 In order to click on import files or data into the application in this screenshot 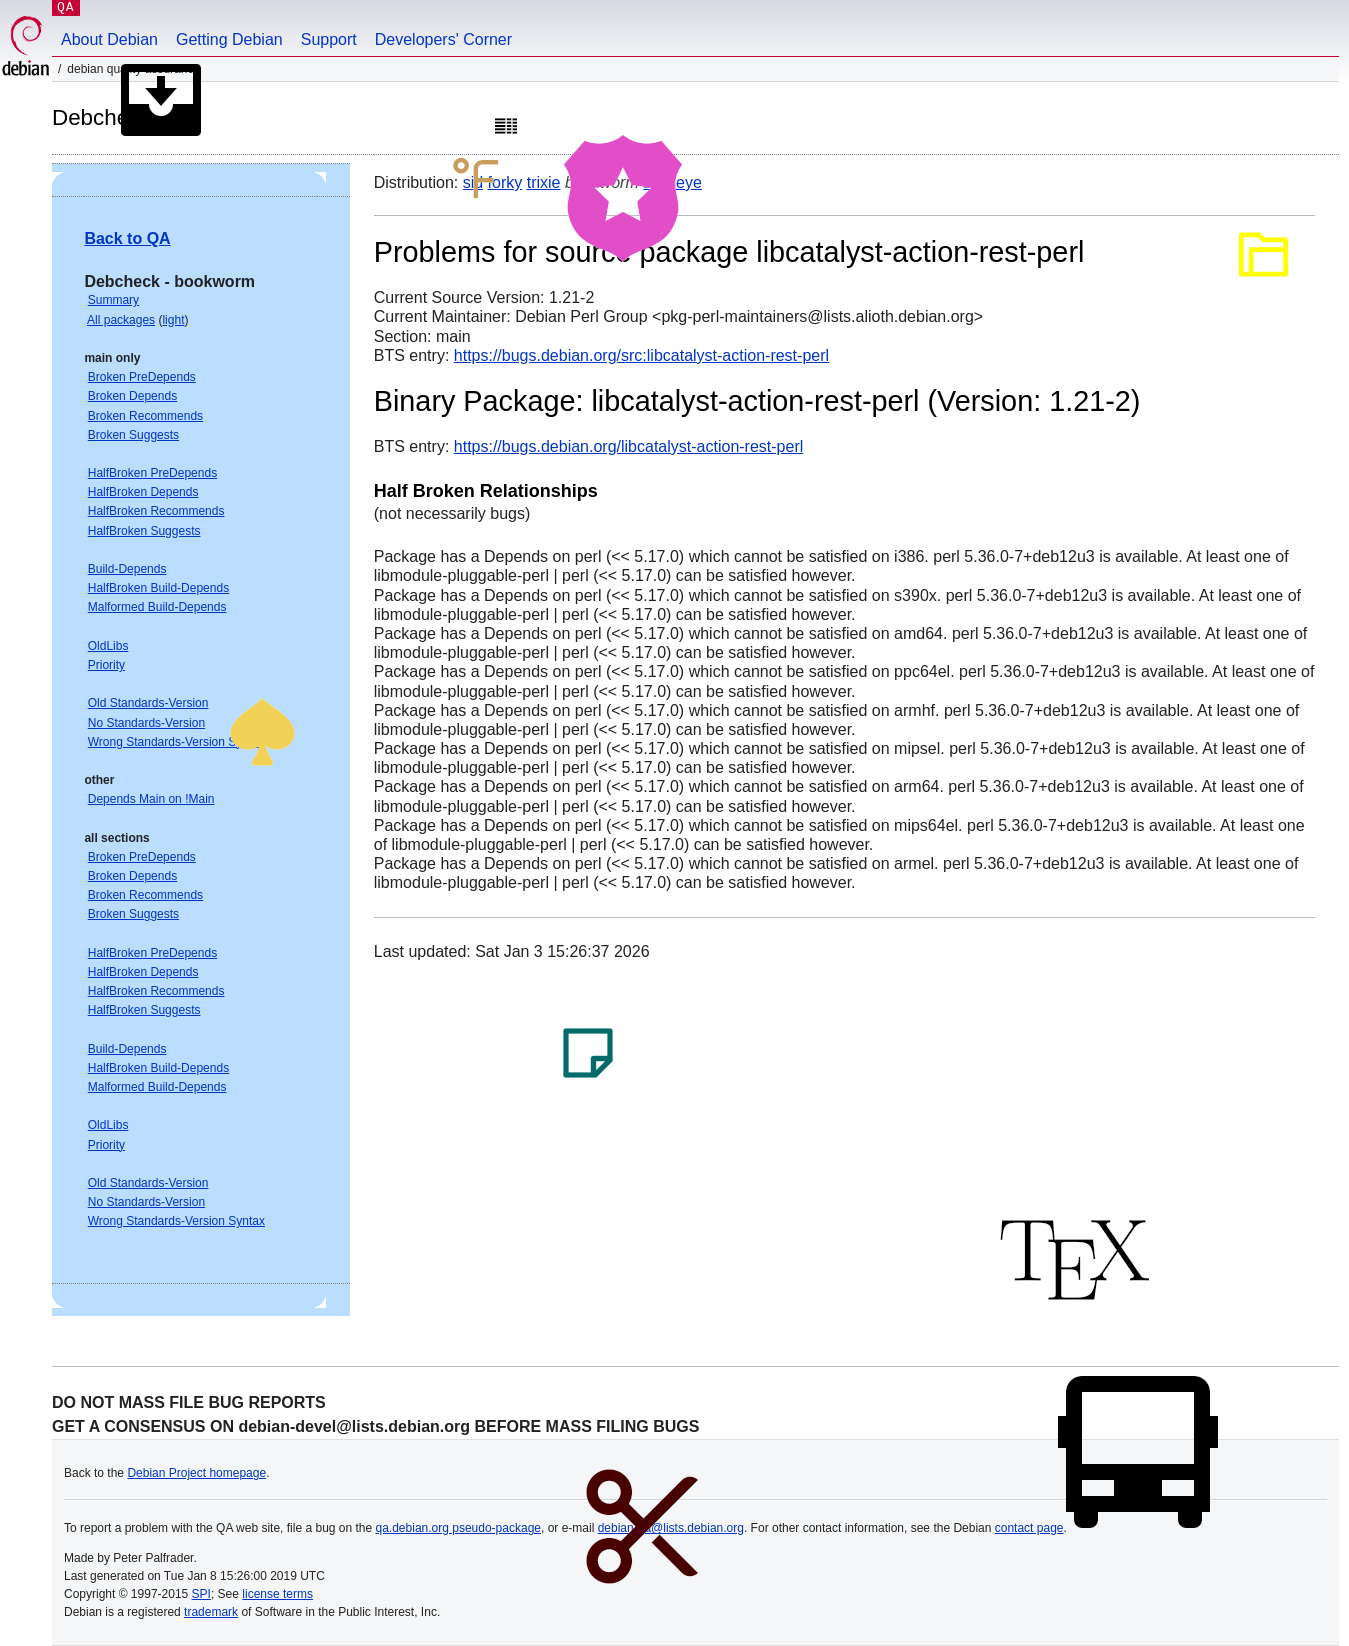, I will do `click(161, 100)`.